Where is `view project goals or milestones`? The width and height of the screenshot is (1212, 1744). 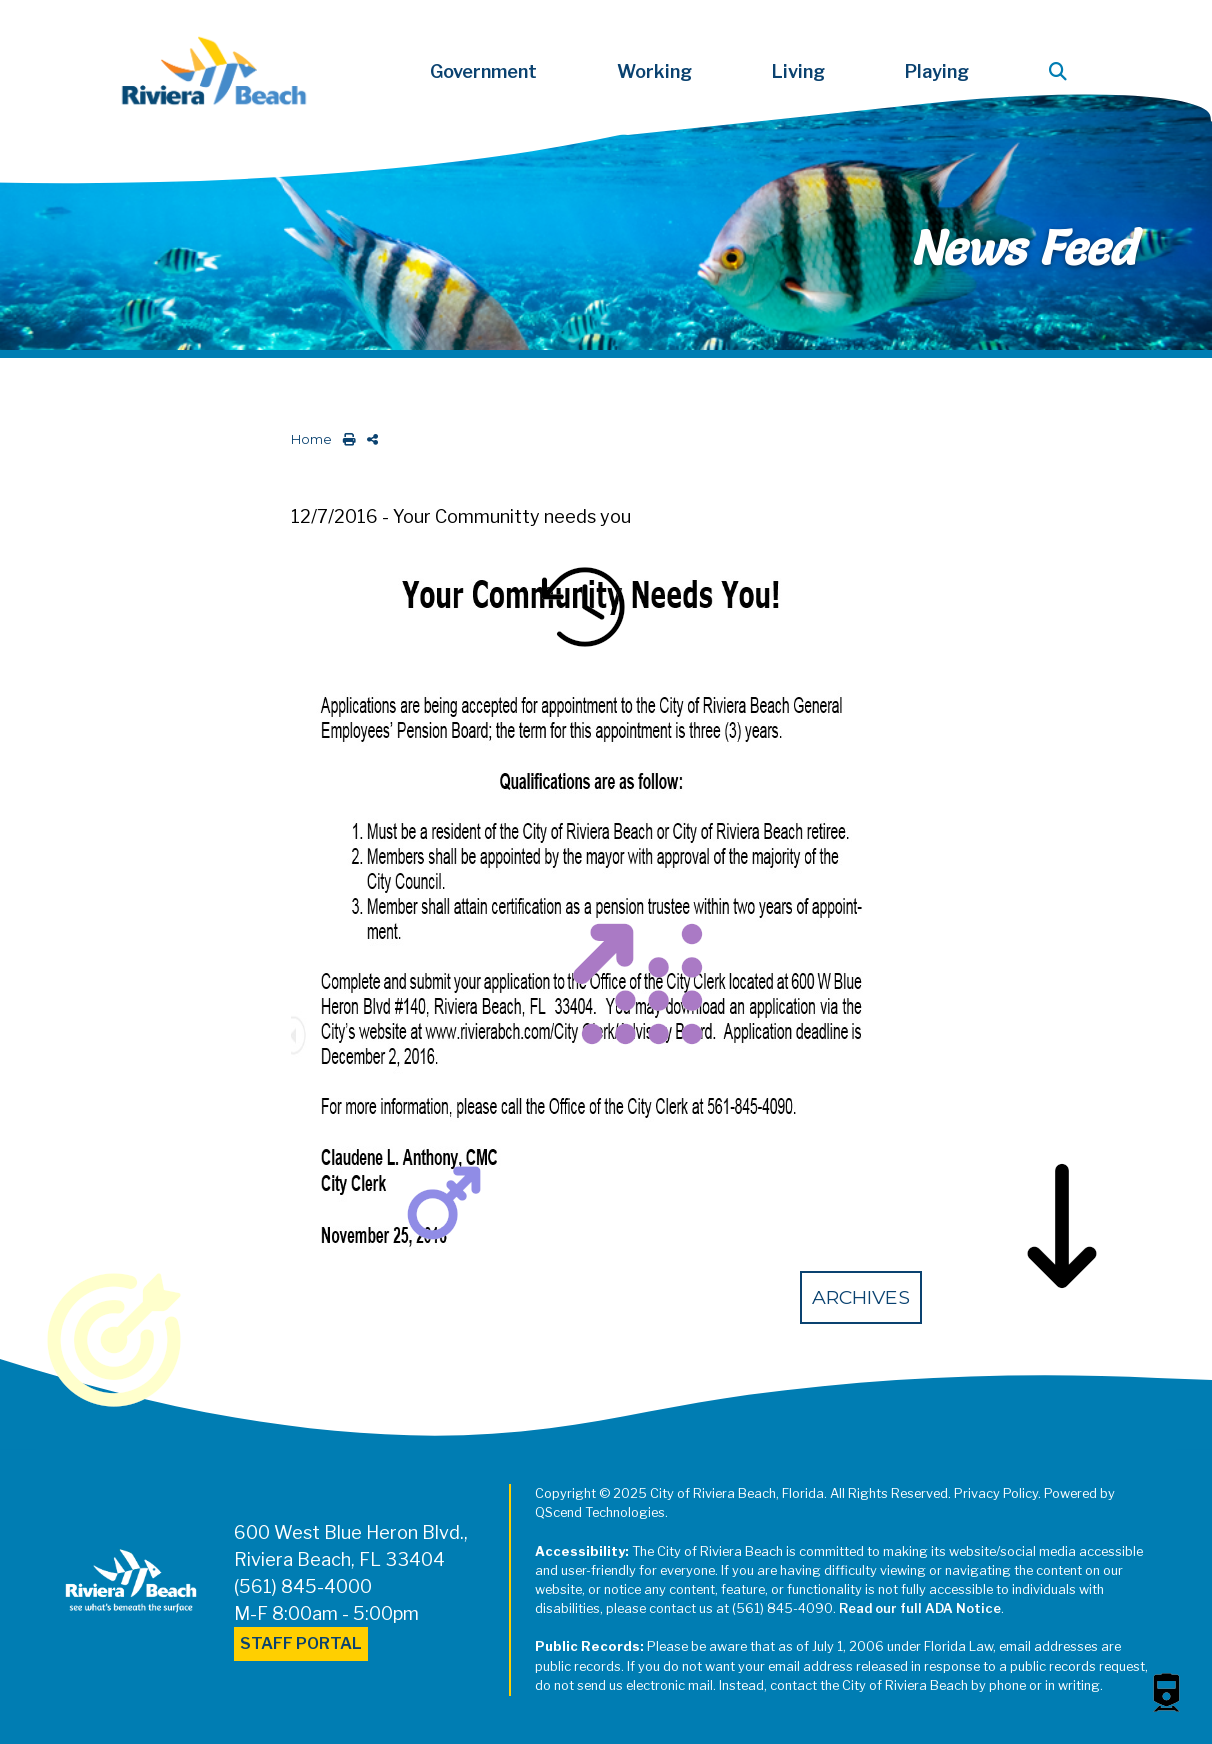 view project goals or milestones is located at coordinates (114, 1340).